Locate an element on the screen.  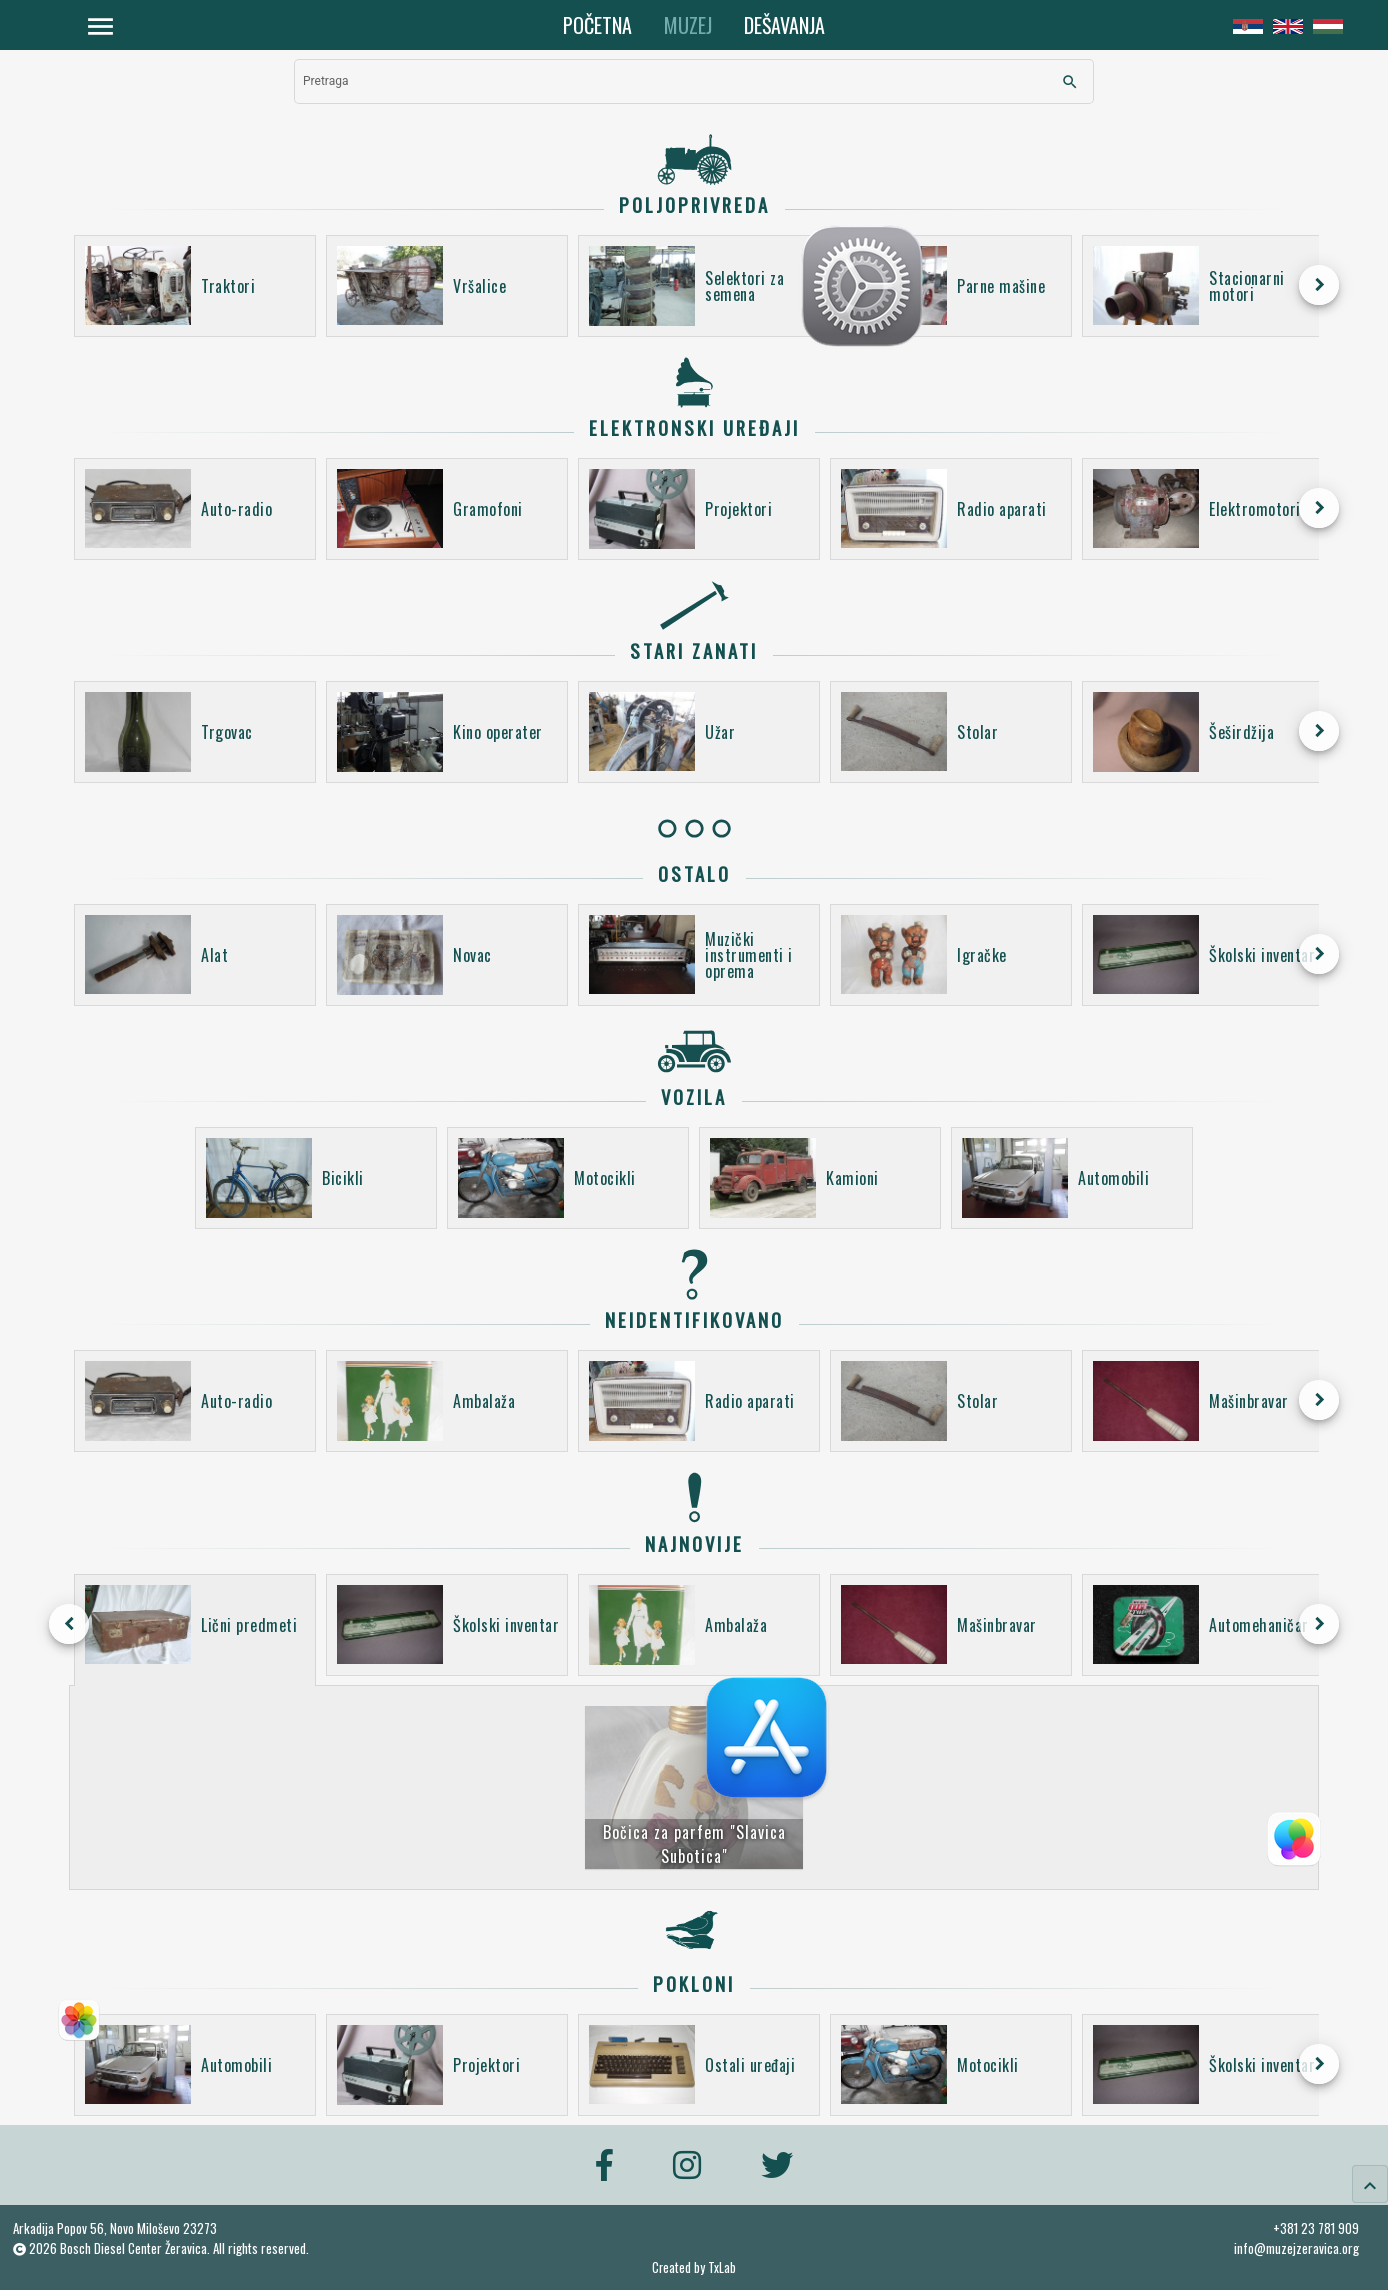
open Game Center to view achievements and leaderboards is located at coordinates (1294, 1839).